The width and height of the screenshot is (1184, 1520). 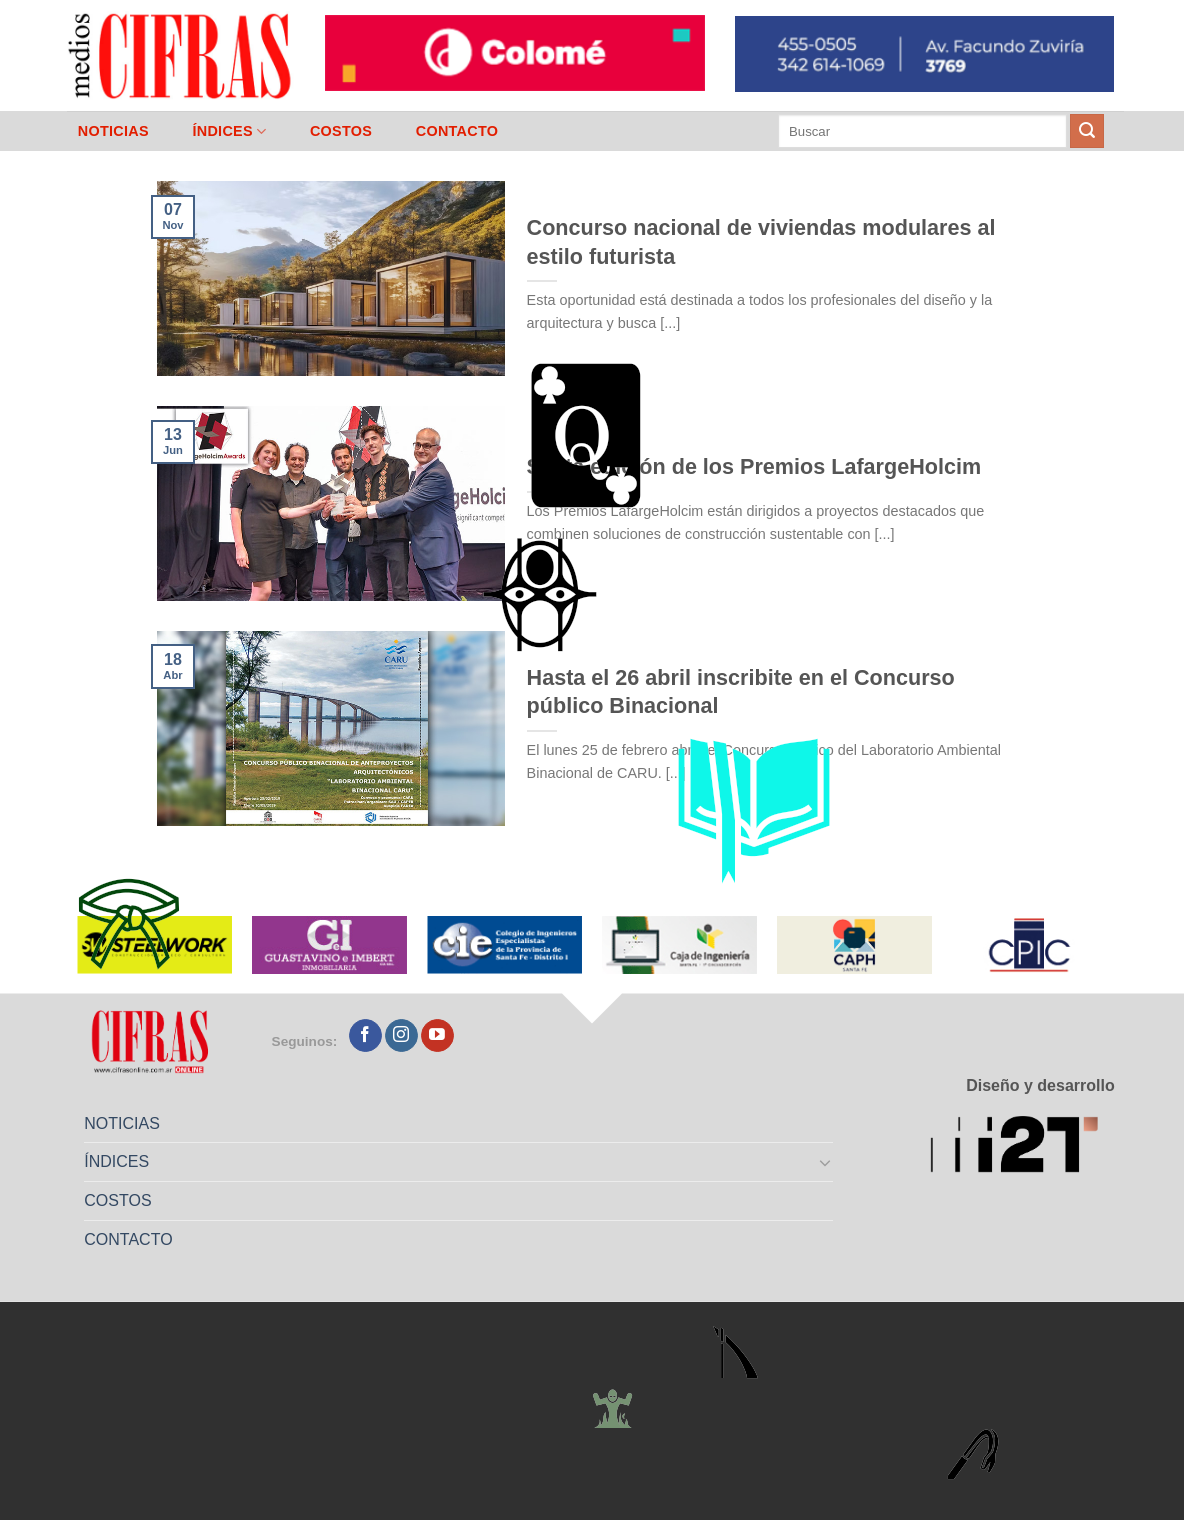 What do you see at coordinates (754, 807) in the screenshot?
I see `save current page as a bookmark` at bounding box center [754, 807].